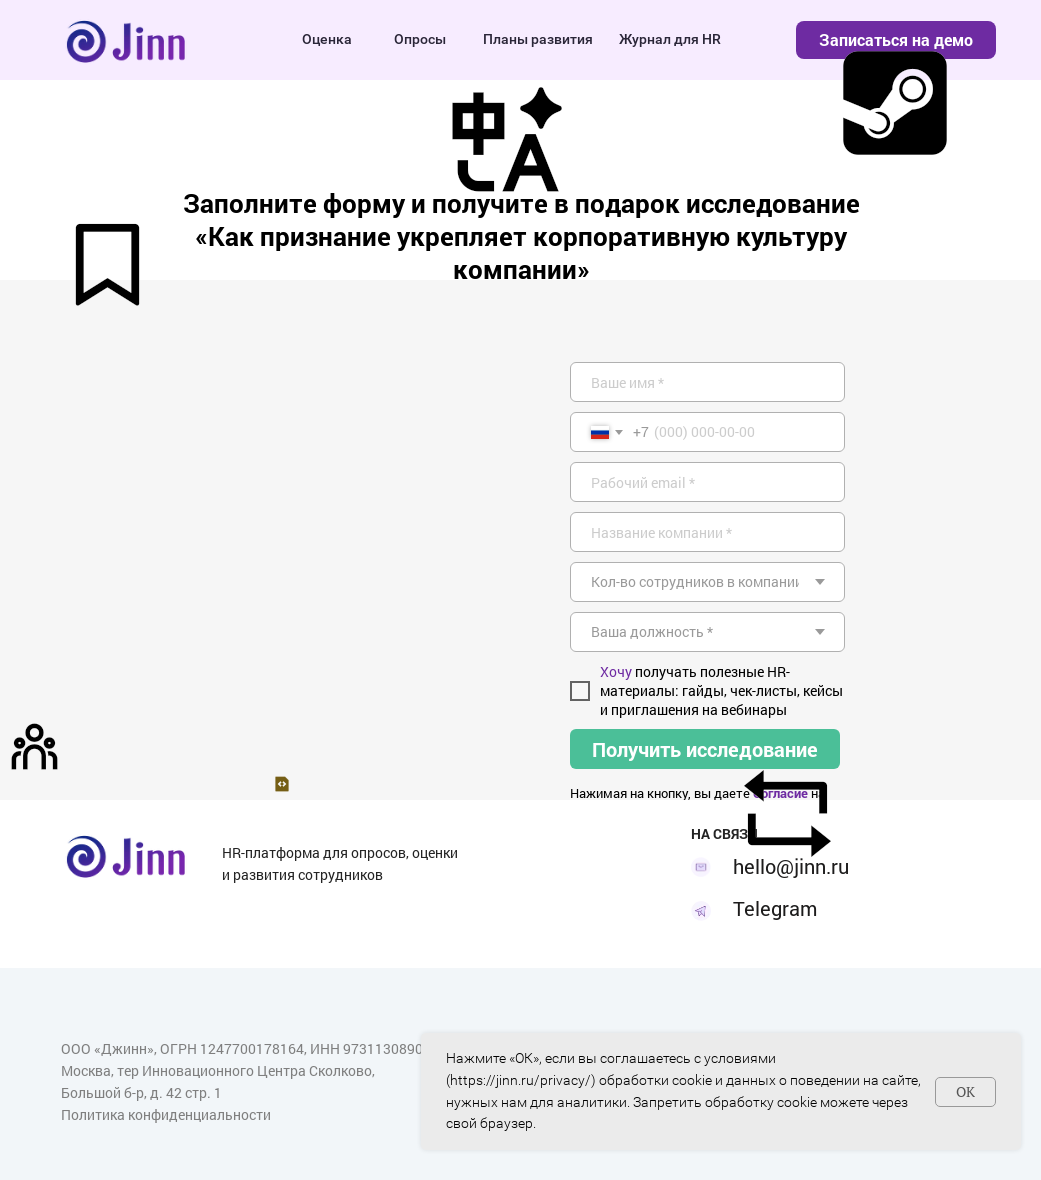 Image resolution: width=1041 pixels, height=1180 pixels. What do you see at coordinates (504, 144) in the screenshot?
I see `translate text using AI` at bounding box center [504, 144].